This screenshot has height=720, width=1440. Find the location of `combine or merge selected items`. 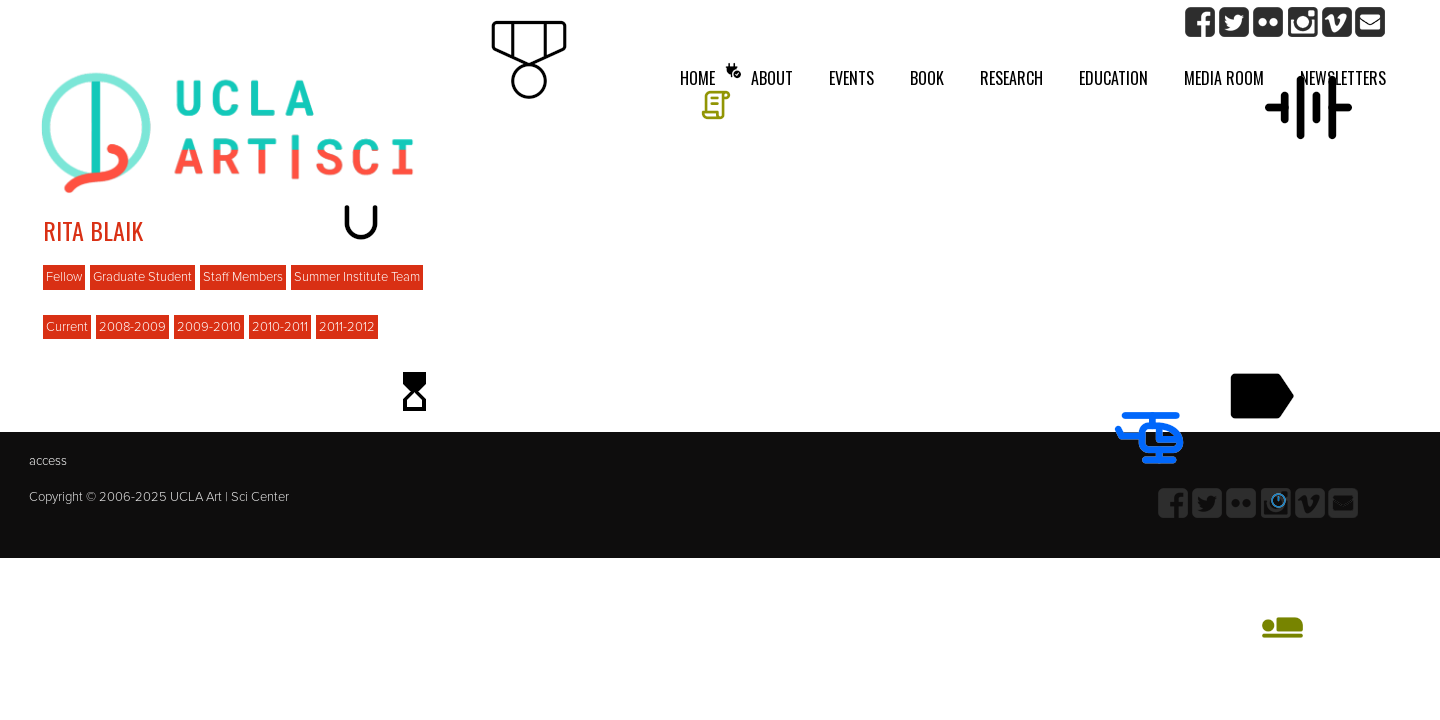

combine or merge selected items is located at coordinates (361, 220).